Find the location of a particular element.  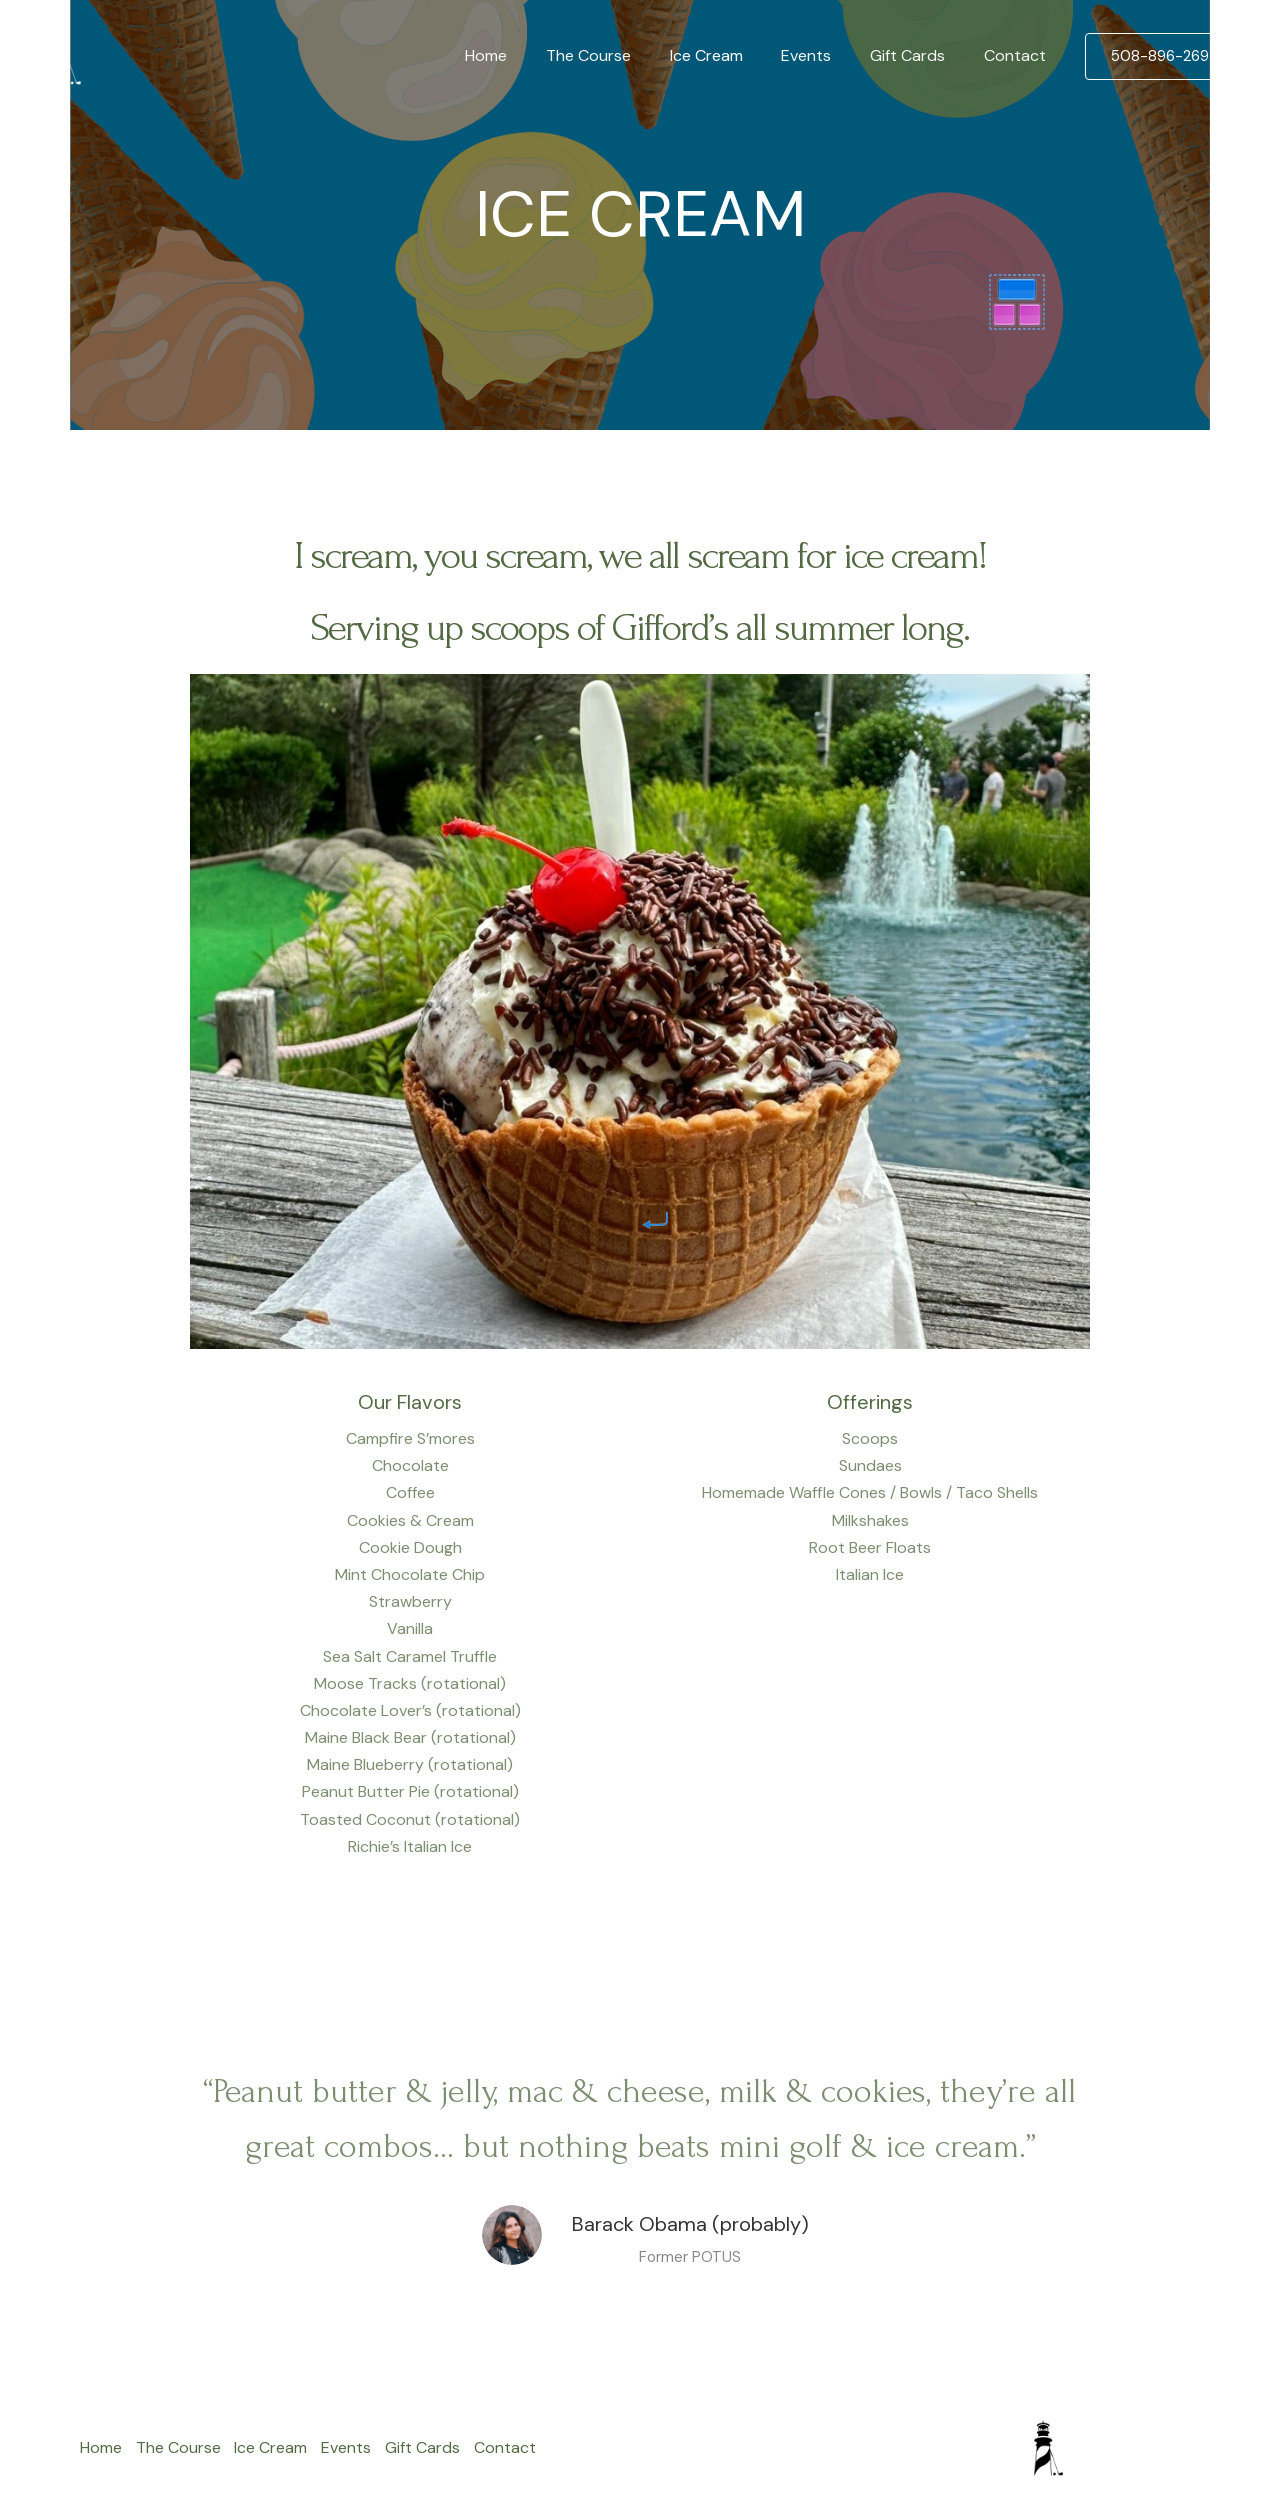

reply to an email message is located at coordinates (655, 1219).